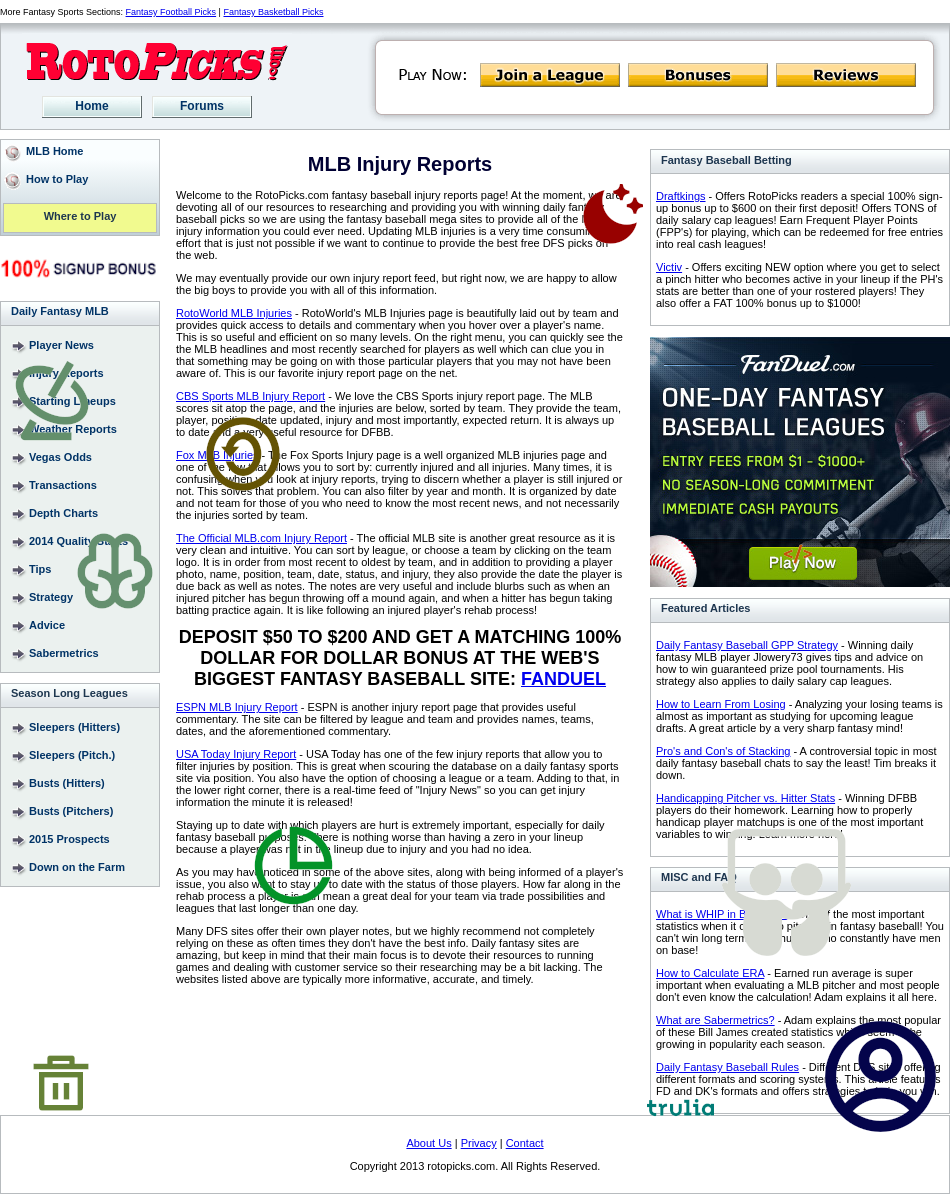  Describe the element at coordinates (293, 865) in the screenshot. I see `view analytics or statistics` at that location.